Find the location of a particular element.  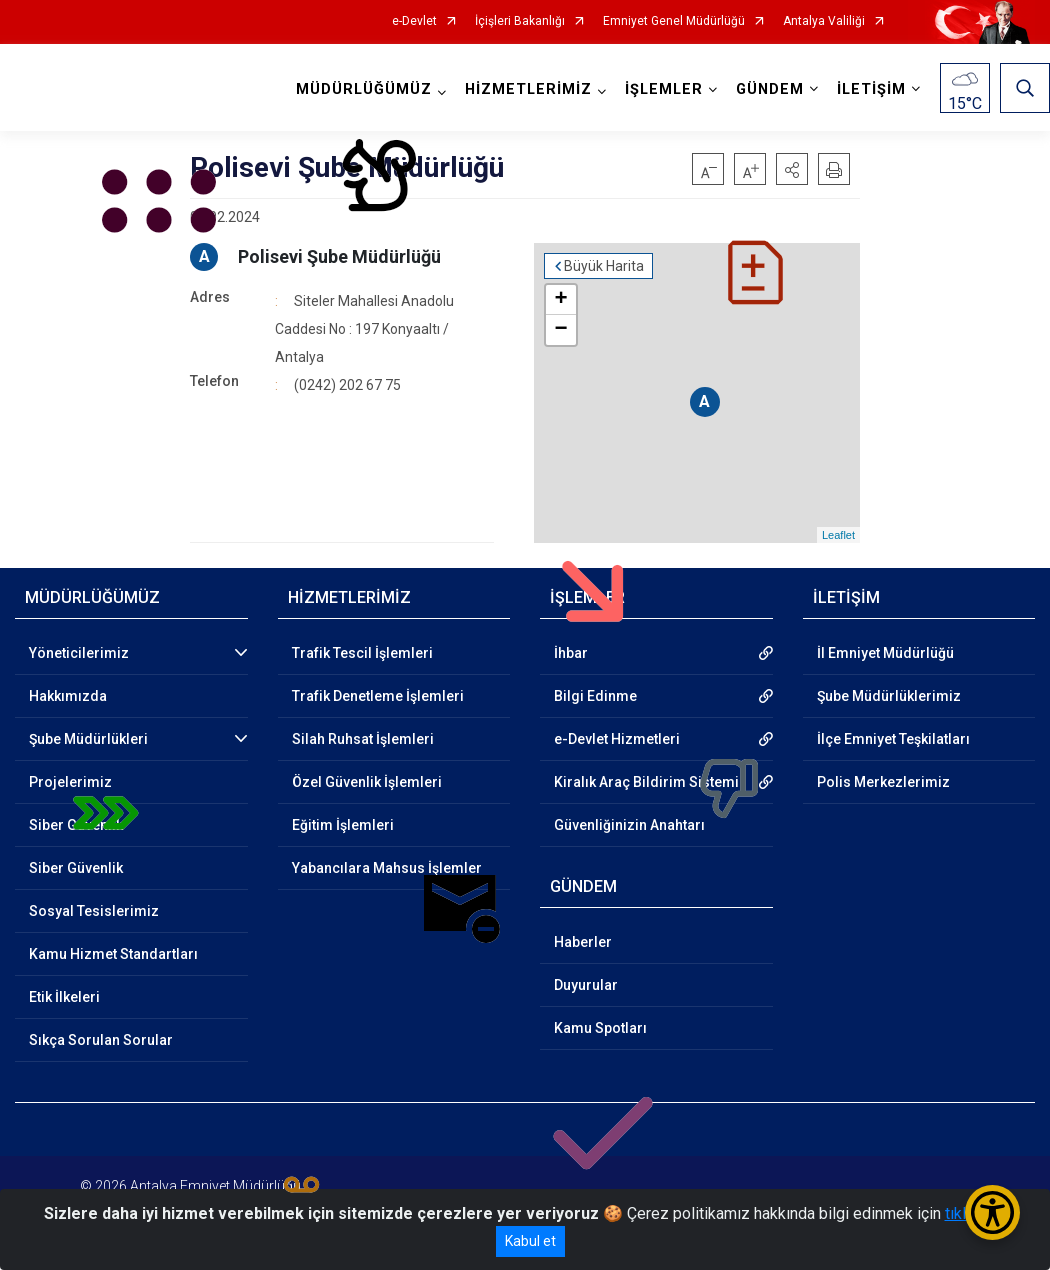

confirm or submit an action is located at coordinates (603, 1130).